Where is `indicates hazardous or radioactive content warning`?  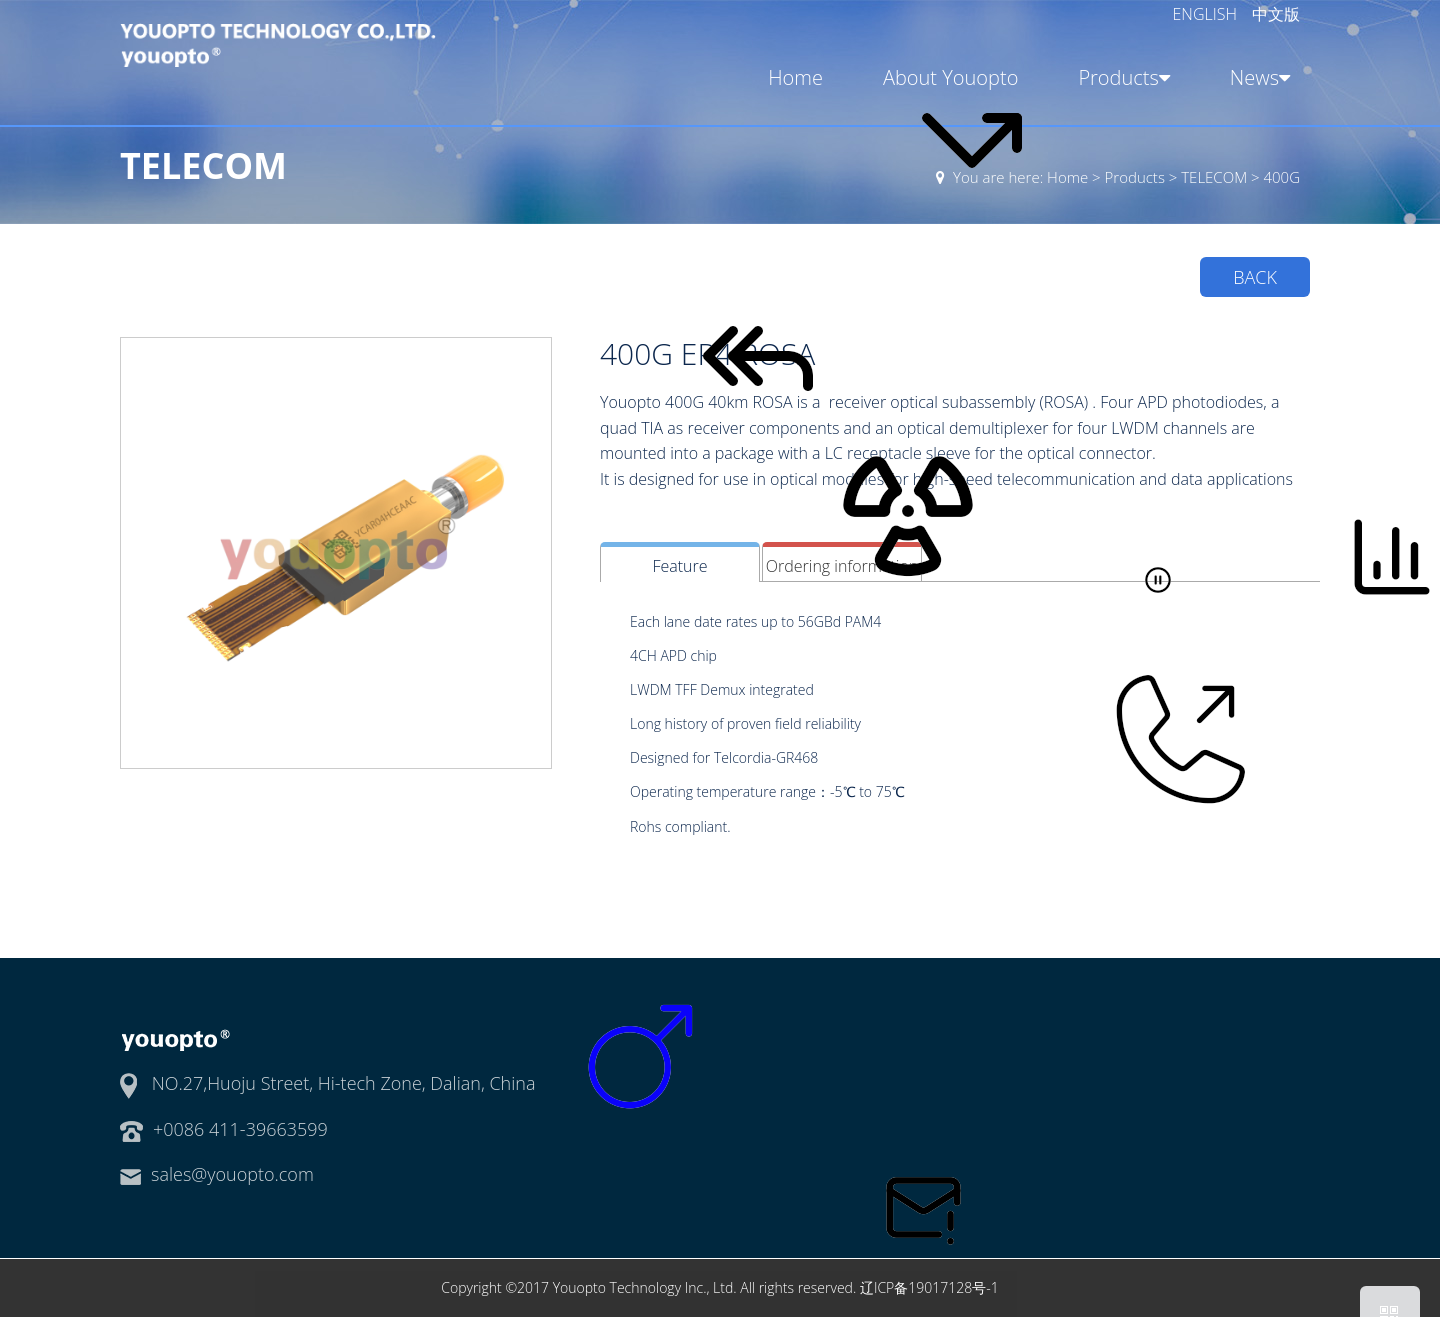
indicates hazardous or radioactive content warning is located at coordinates (908, 511).